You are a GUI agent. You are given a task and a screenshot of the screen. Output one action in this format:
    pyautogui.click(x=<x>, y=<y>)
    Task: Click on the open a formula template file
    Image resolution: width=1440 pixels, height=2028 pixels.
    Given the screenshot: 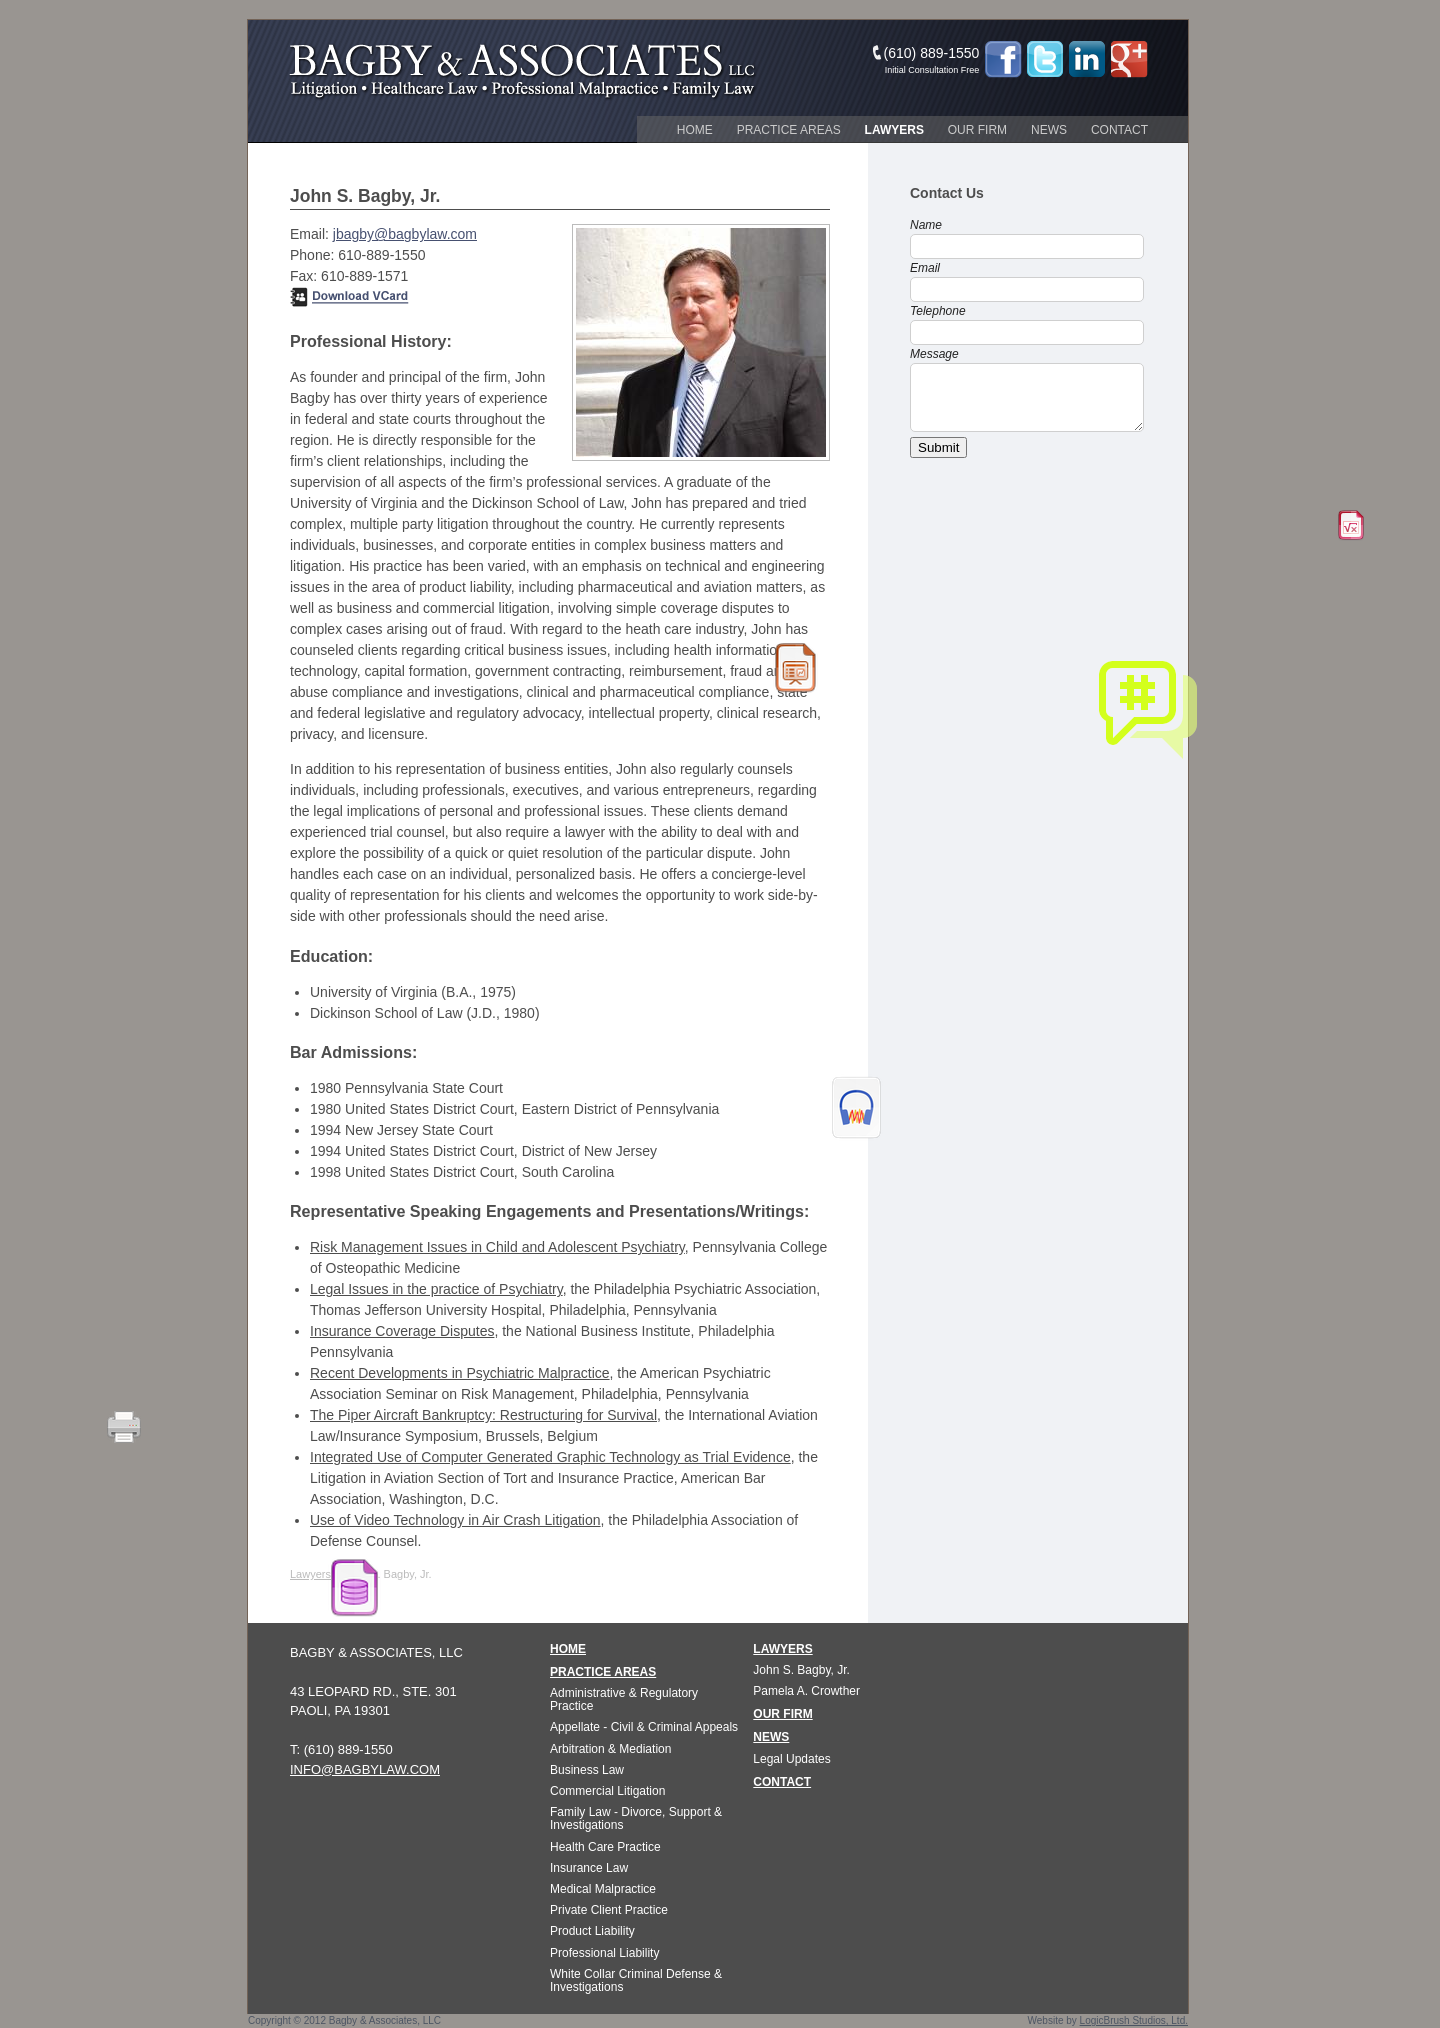 What is the action you would take?
    pyautogui.click(x=1351, y=525)
    